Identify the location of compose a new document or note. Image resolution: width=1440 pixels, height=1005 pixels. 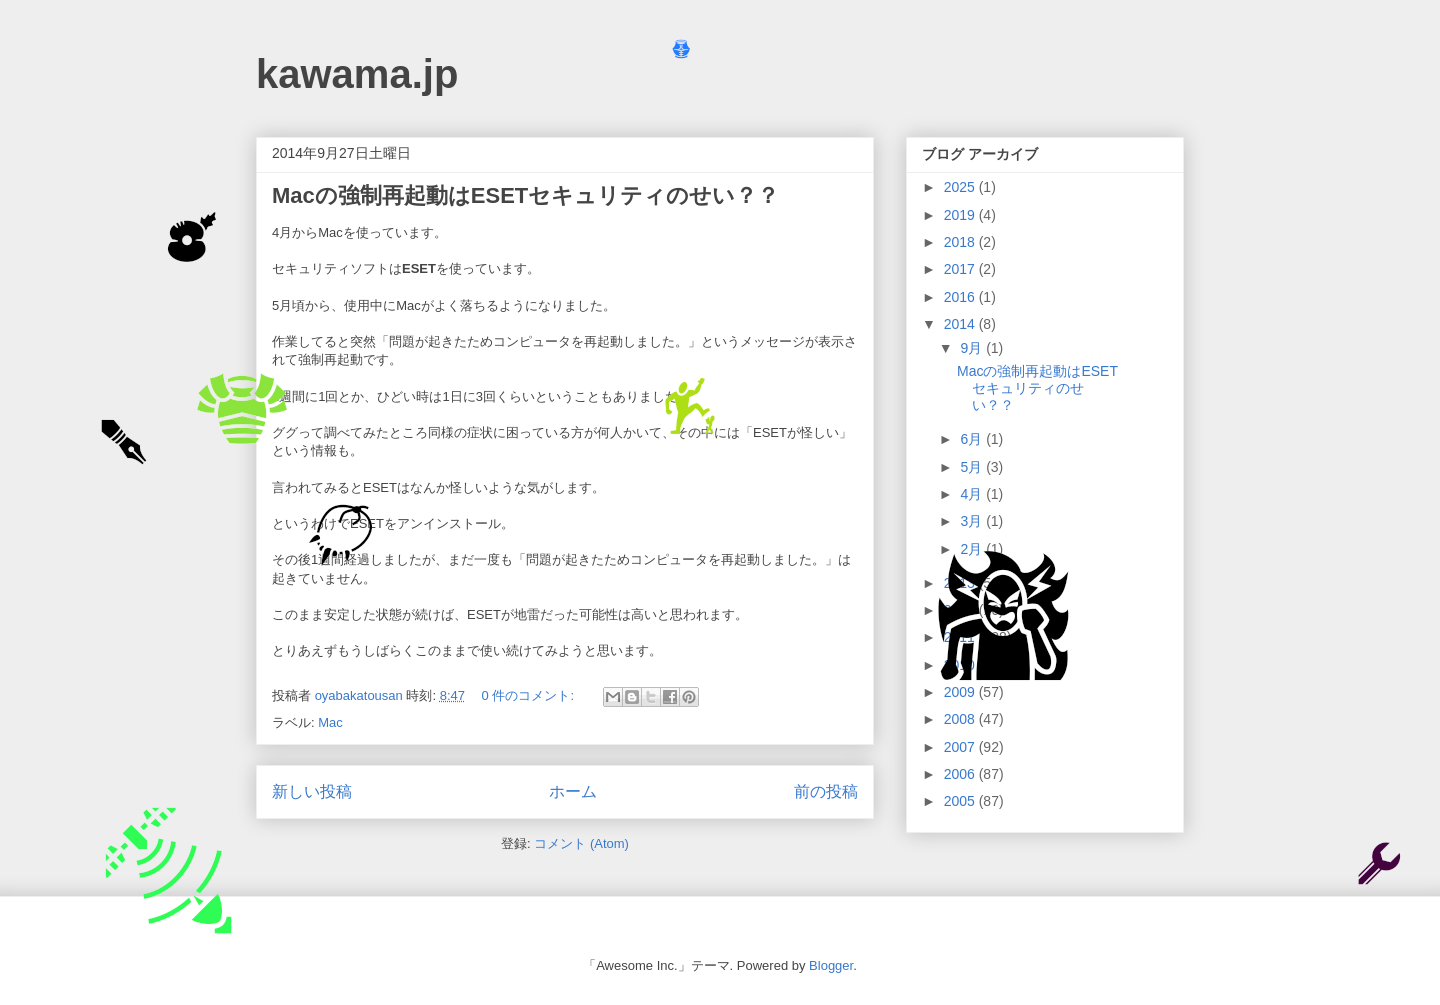
(124, 442).